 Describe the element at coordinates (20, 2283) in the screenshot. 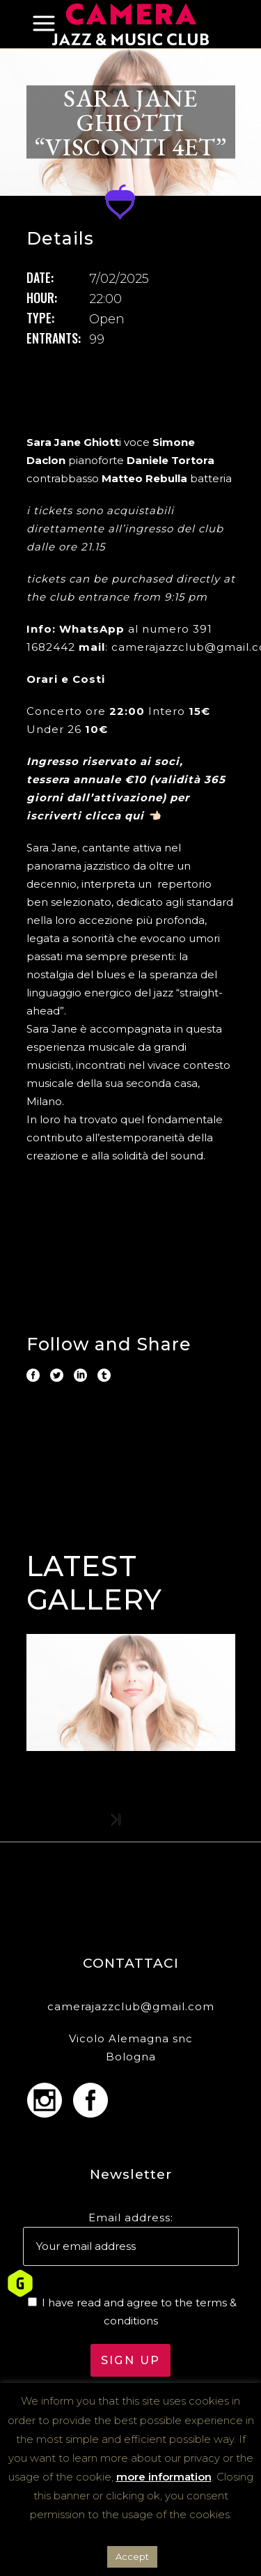

I see `google or g-suite related service` at that location.